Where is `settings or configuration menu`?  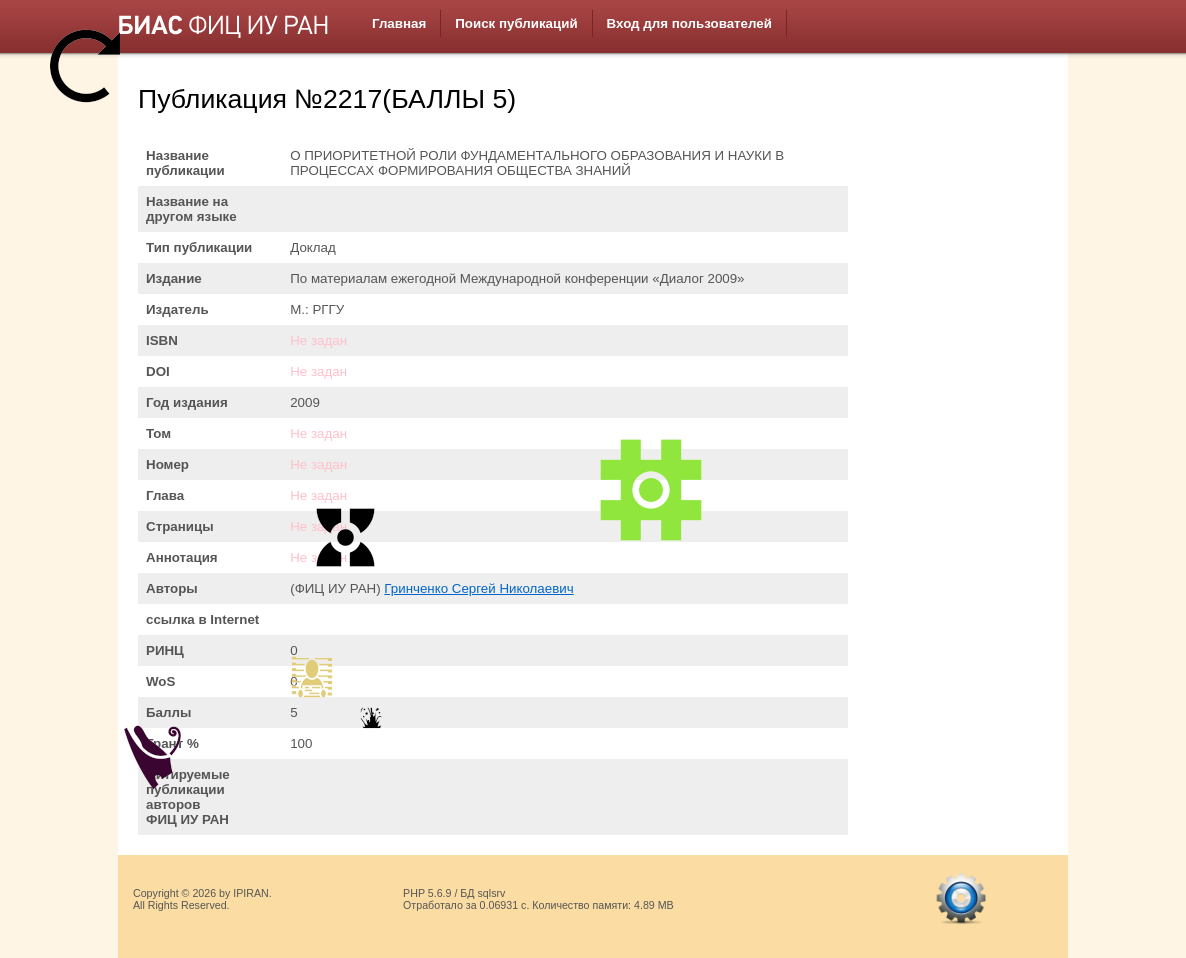
settings or configuration menu is located at coordinates (651, 490).